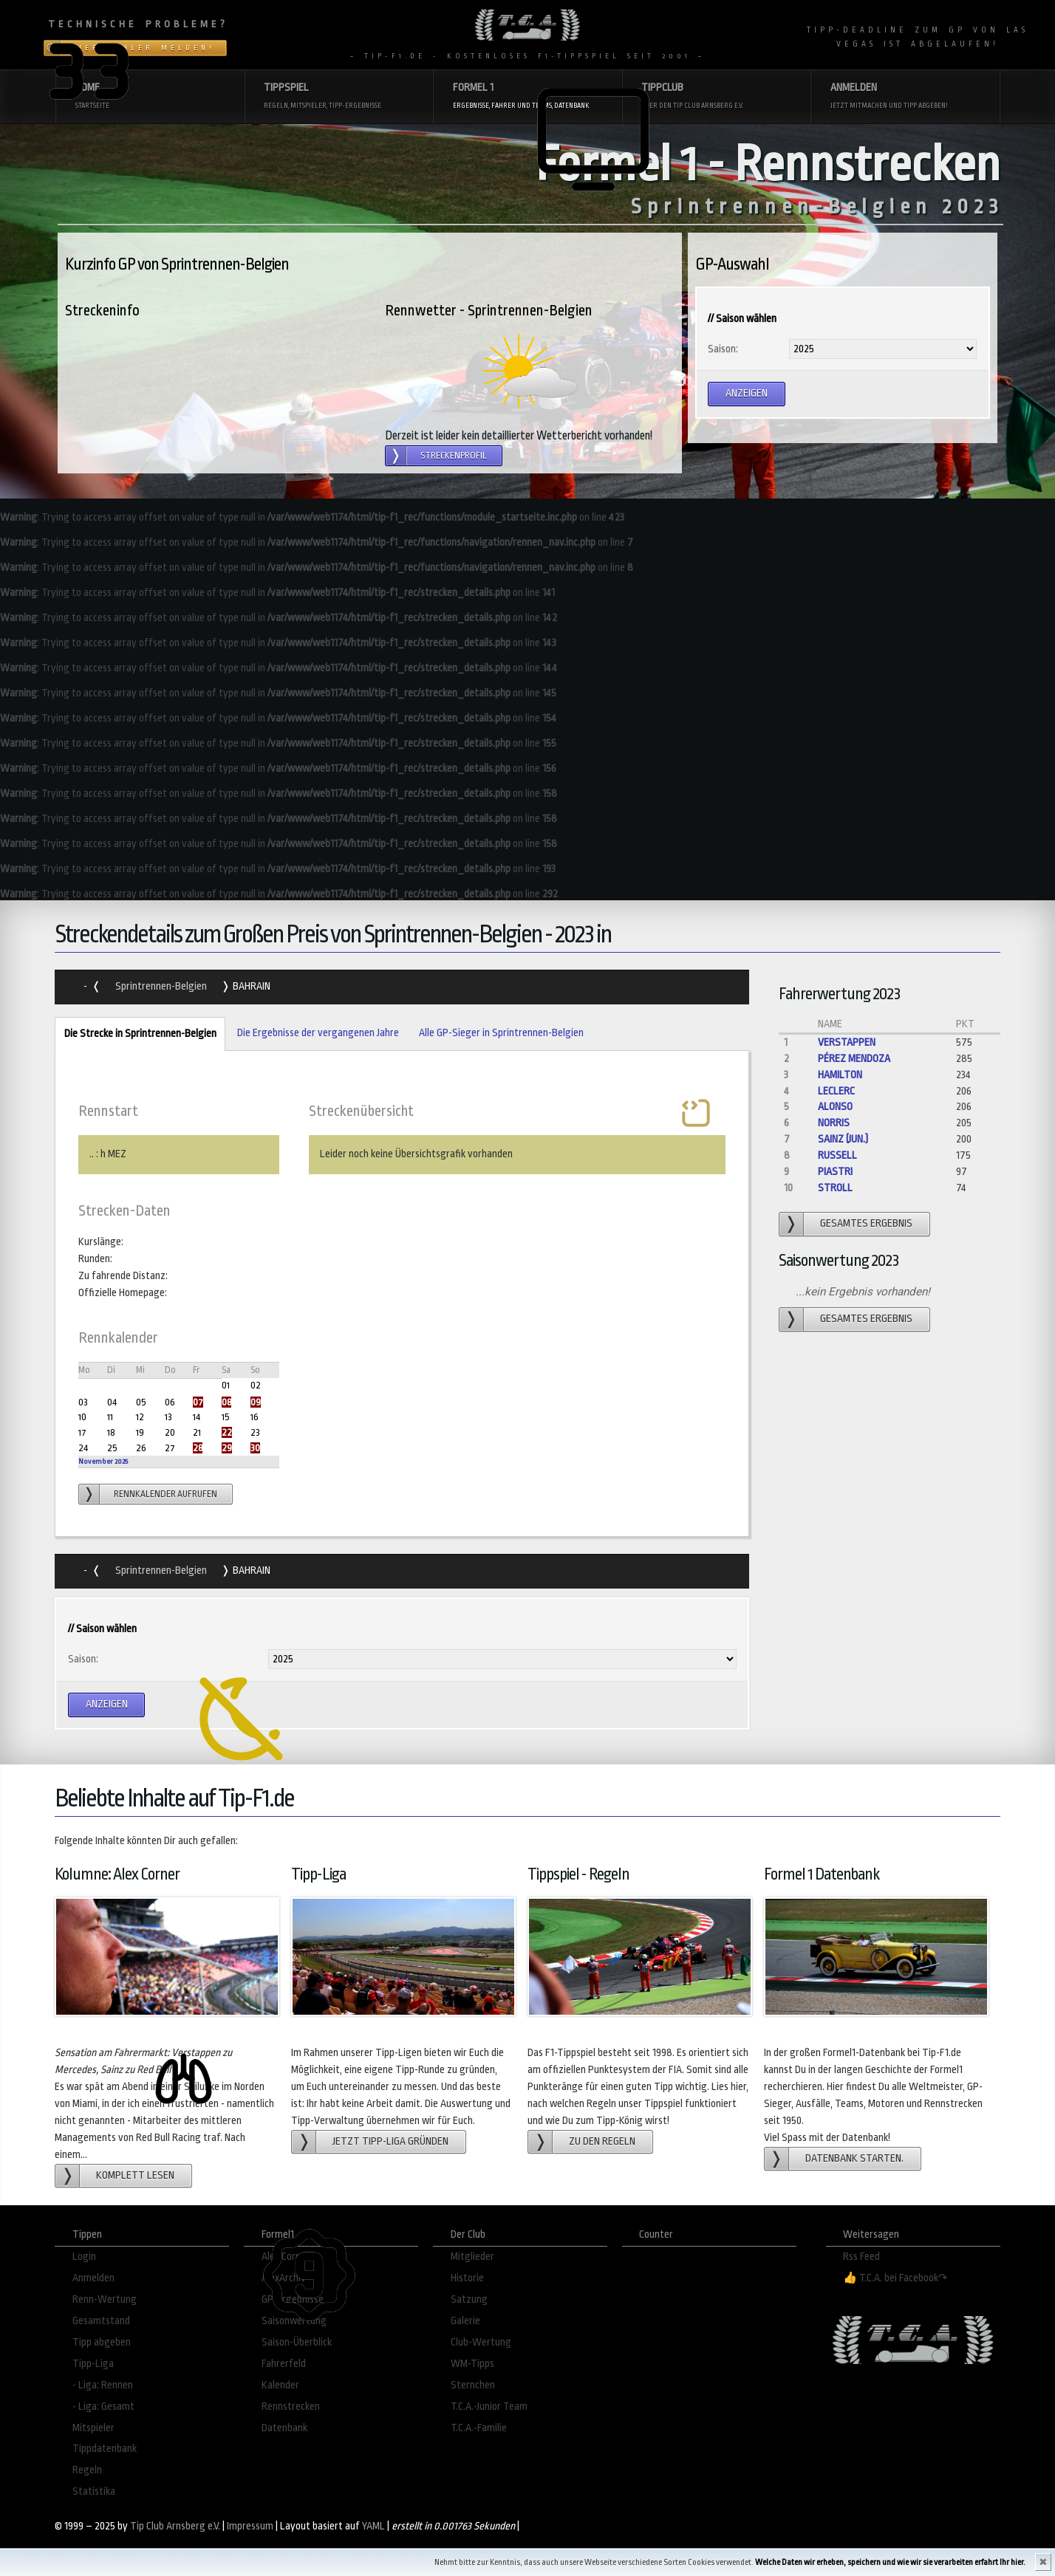 This screenshot has width=1055, height=2576. What do you see at coordinates (89, 71) in the screenshot?
I see `indicates item number 33 in a list or sequence` at bounding box center [89, 71].